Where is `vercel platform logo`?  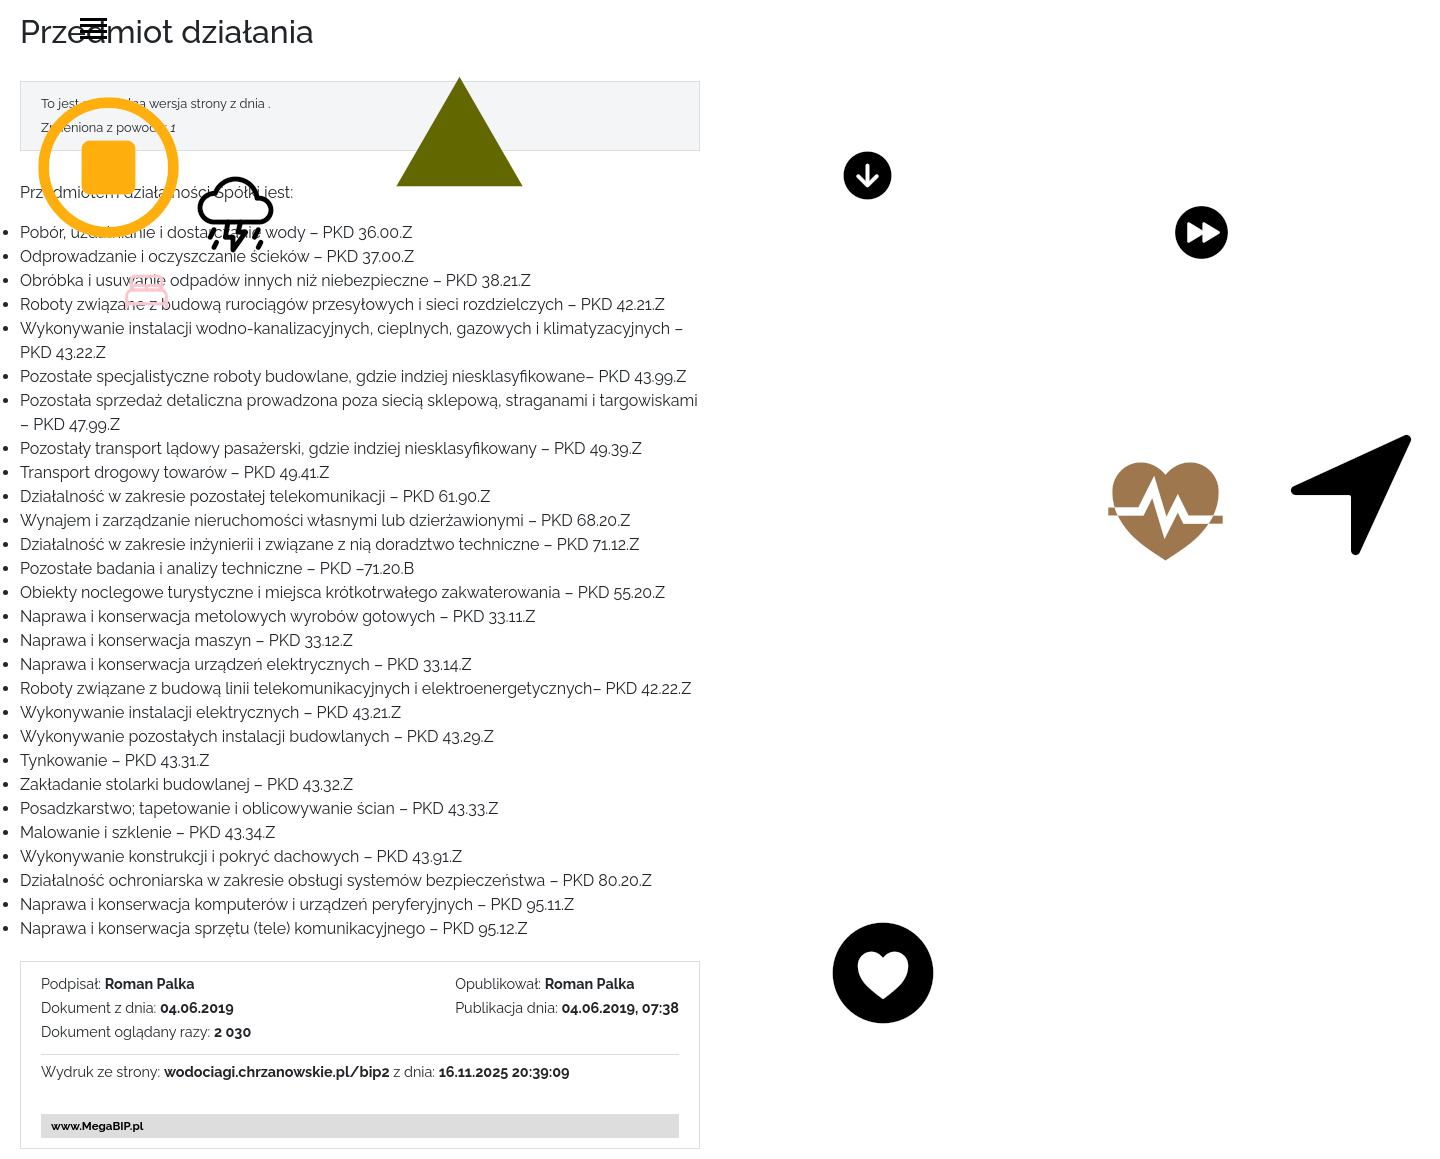
vercel platform logo is located at coordinates (459, 131).